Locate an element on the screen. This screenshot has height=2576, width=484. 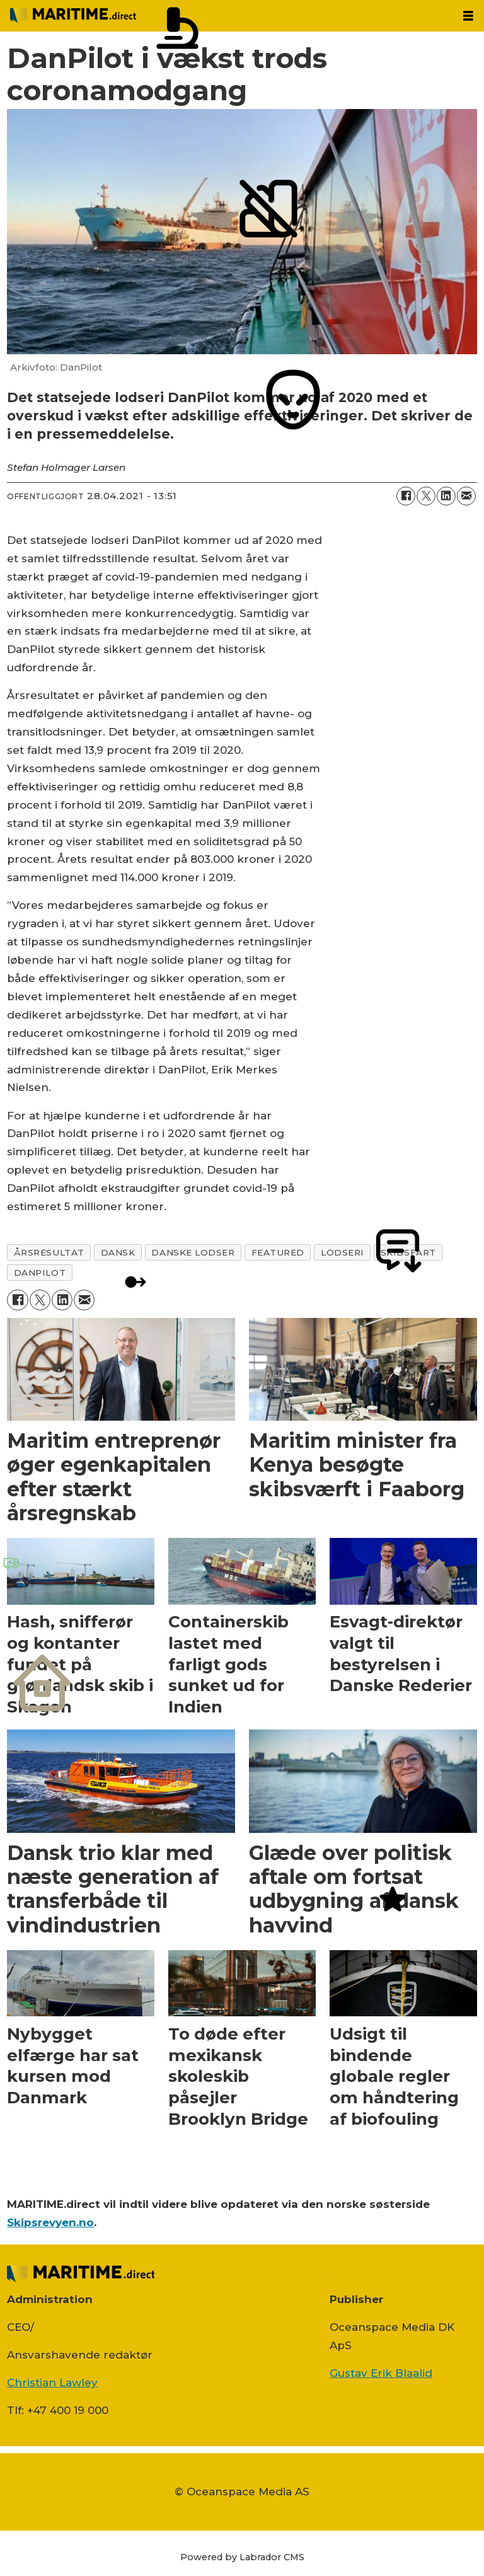
swipe right to continue or accept is located at coordinates (135, 1282).